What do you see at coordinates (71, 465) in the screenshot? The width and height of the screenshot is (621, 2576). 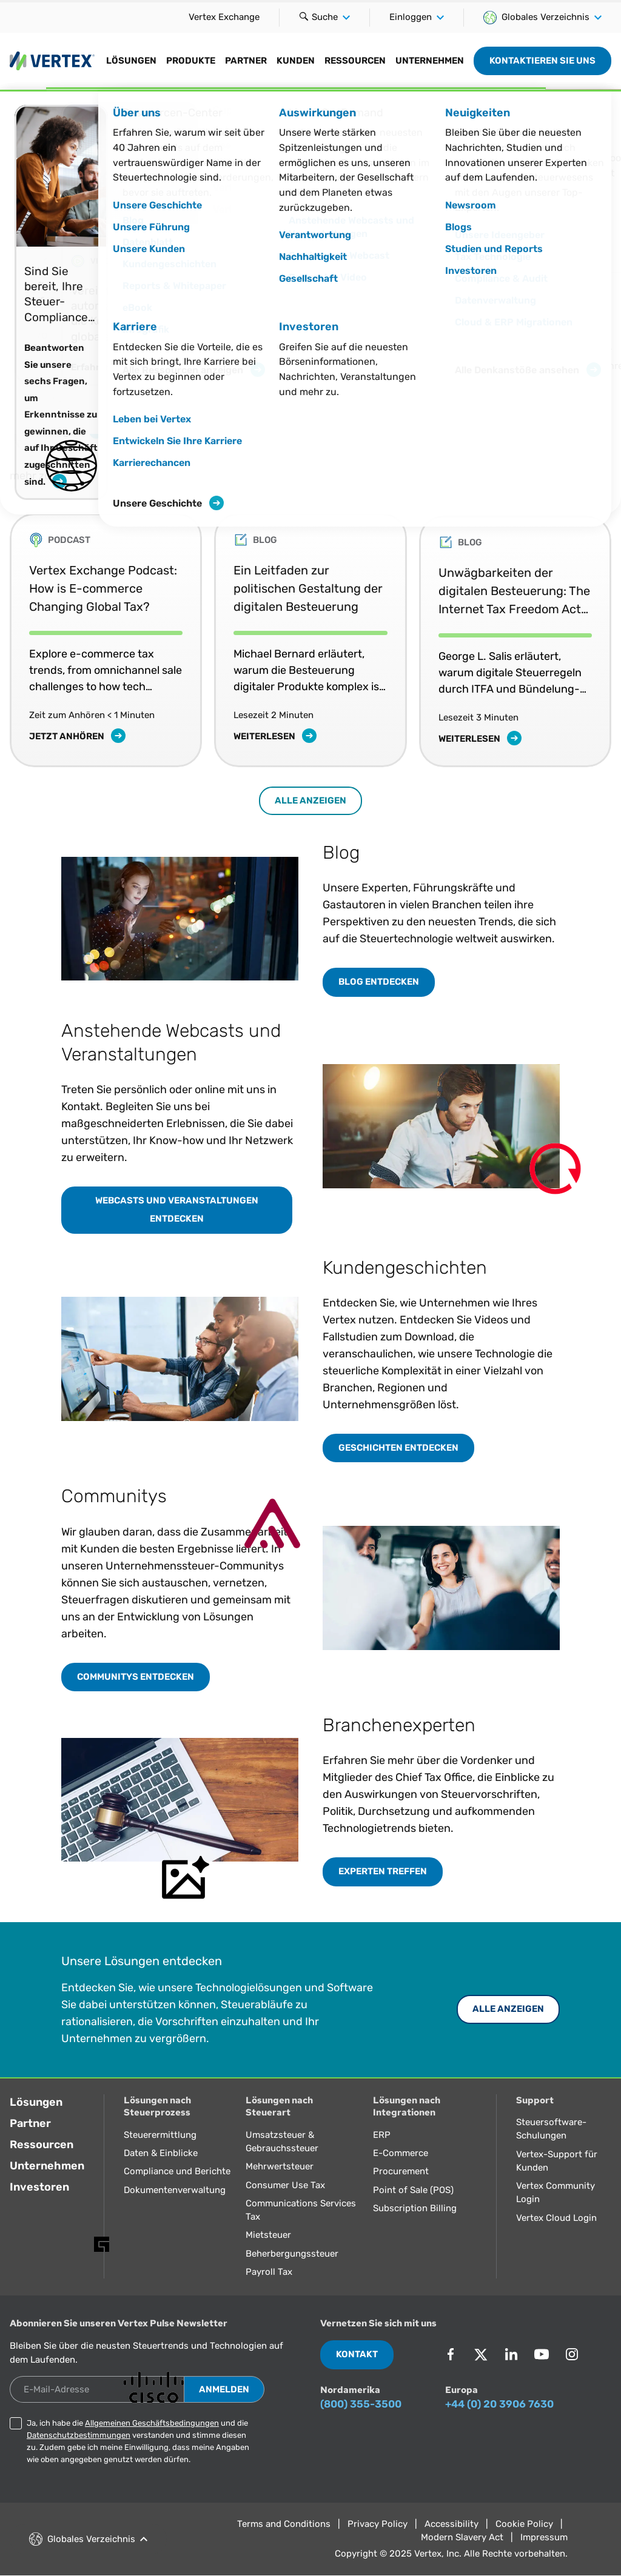 I see `qiskit quantum computing framework logo` at bounding box center [71, 465].